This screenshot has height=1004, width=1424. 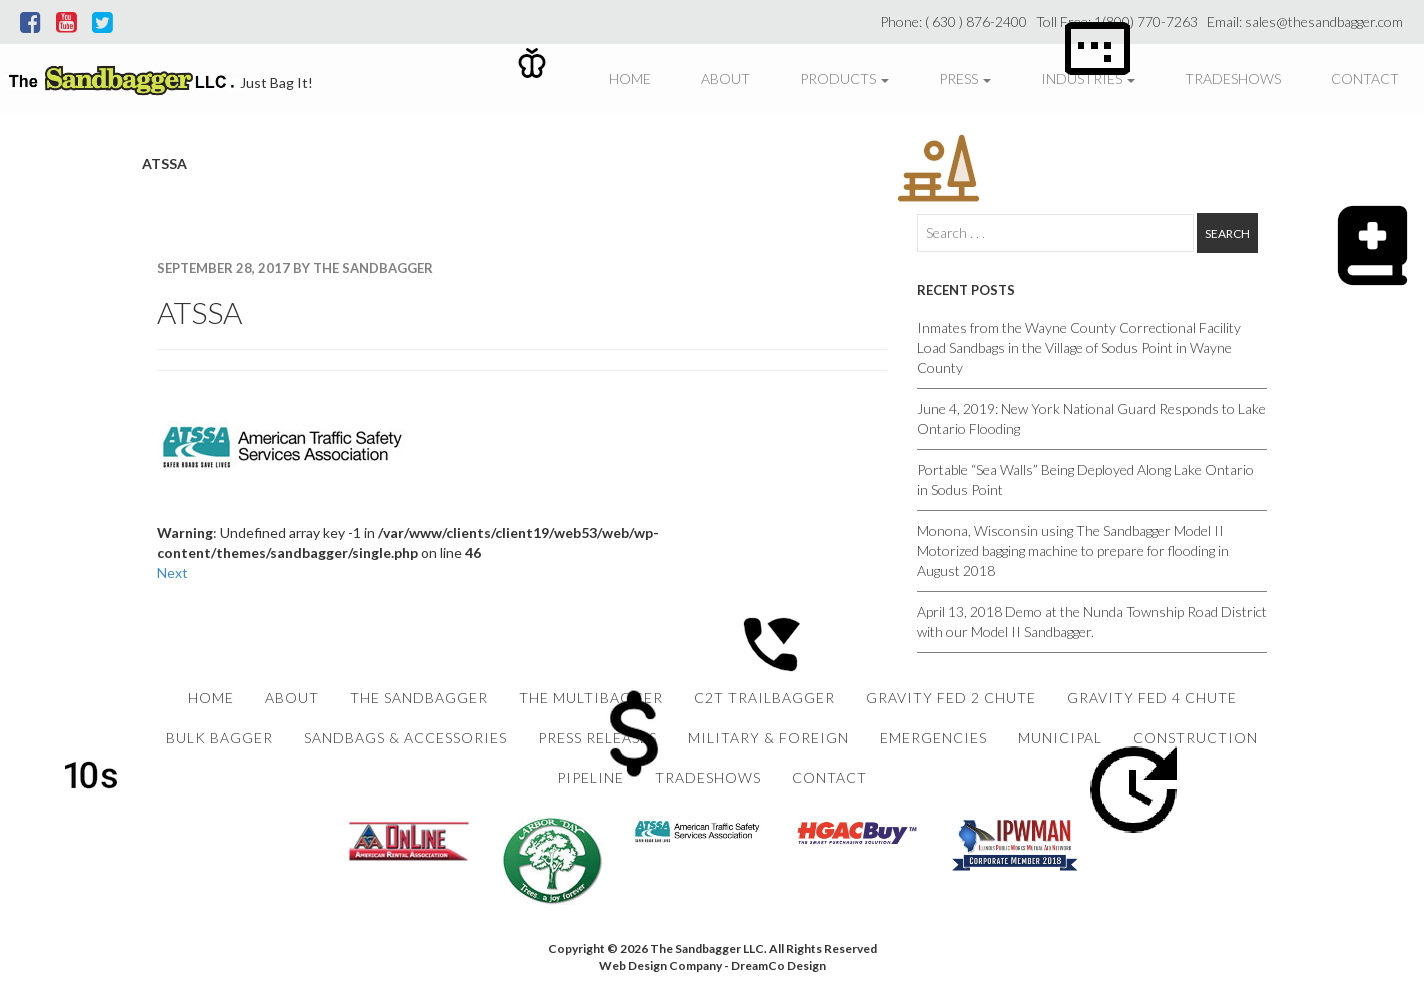 I want to click on view nearby parks or green spaces, so click(x=938, y=172).